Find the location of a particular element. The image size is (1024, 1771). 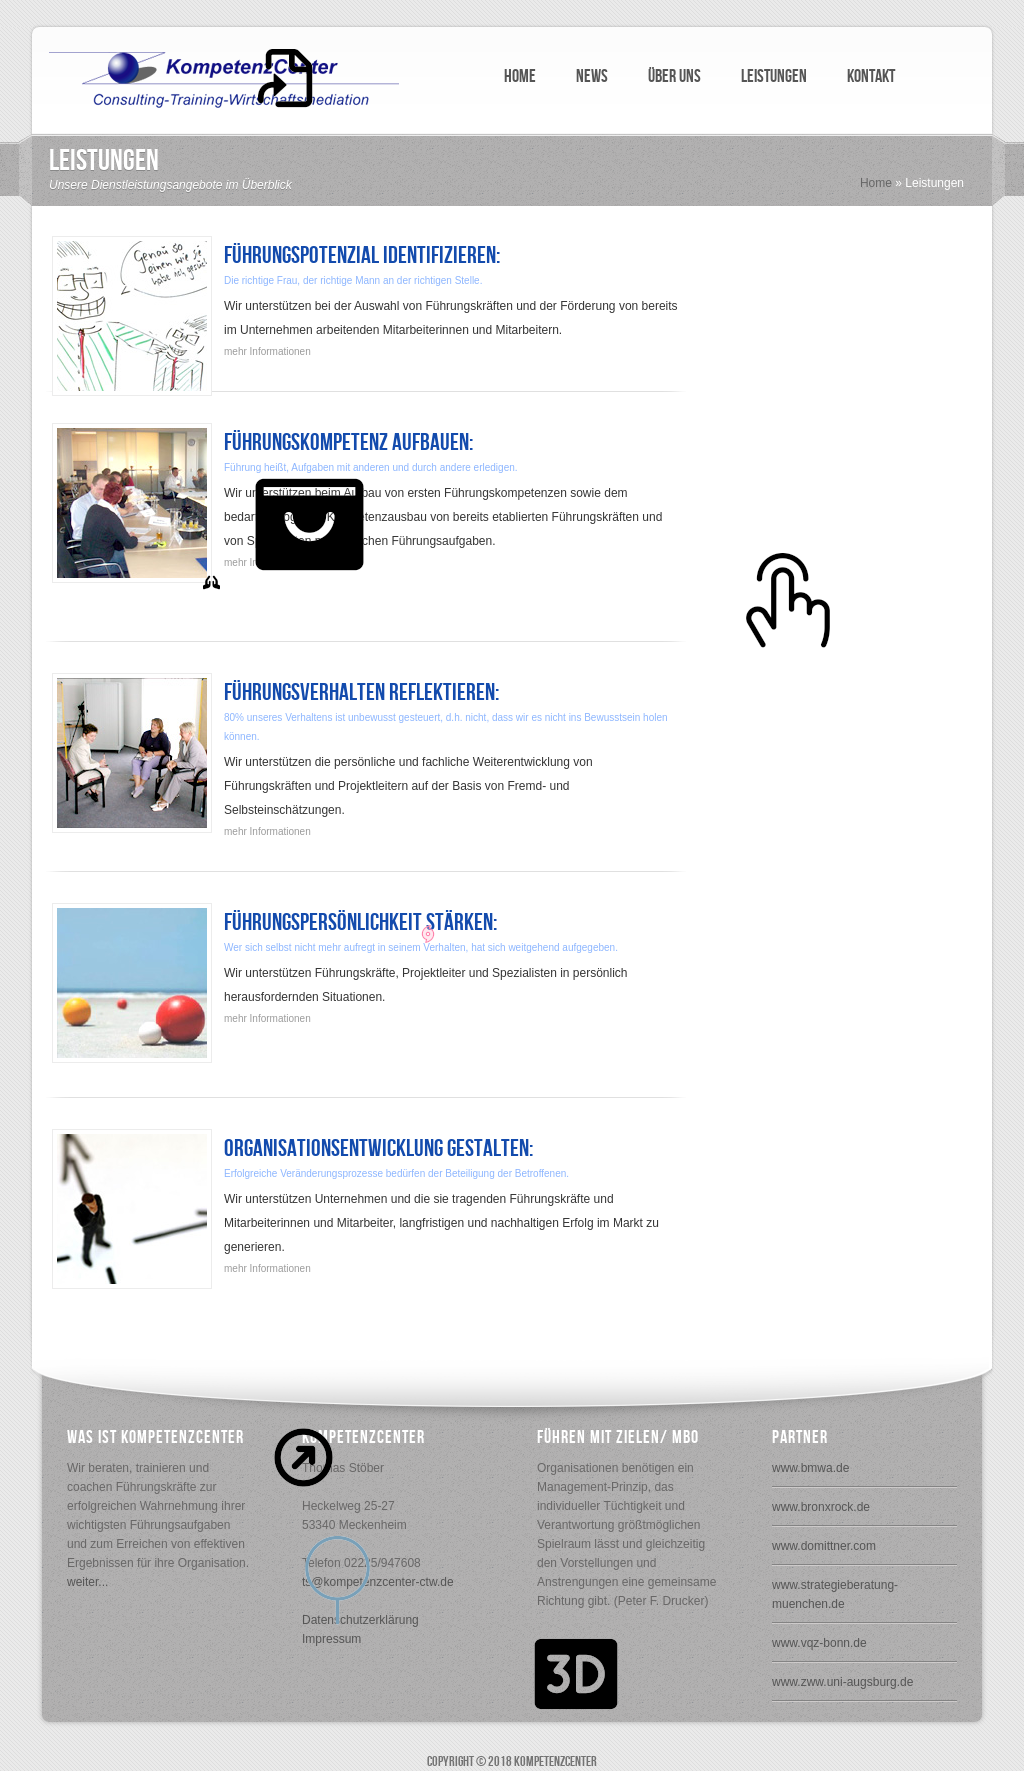

view your shopping cart is located at coordinates (309, 524).